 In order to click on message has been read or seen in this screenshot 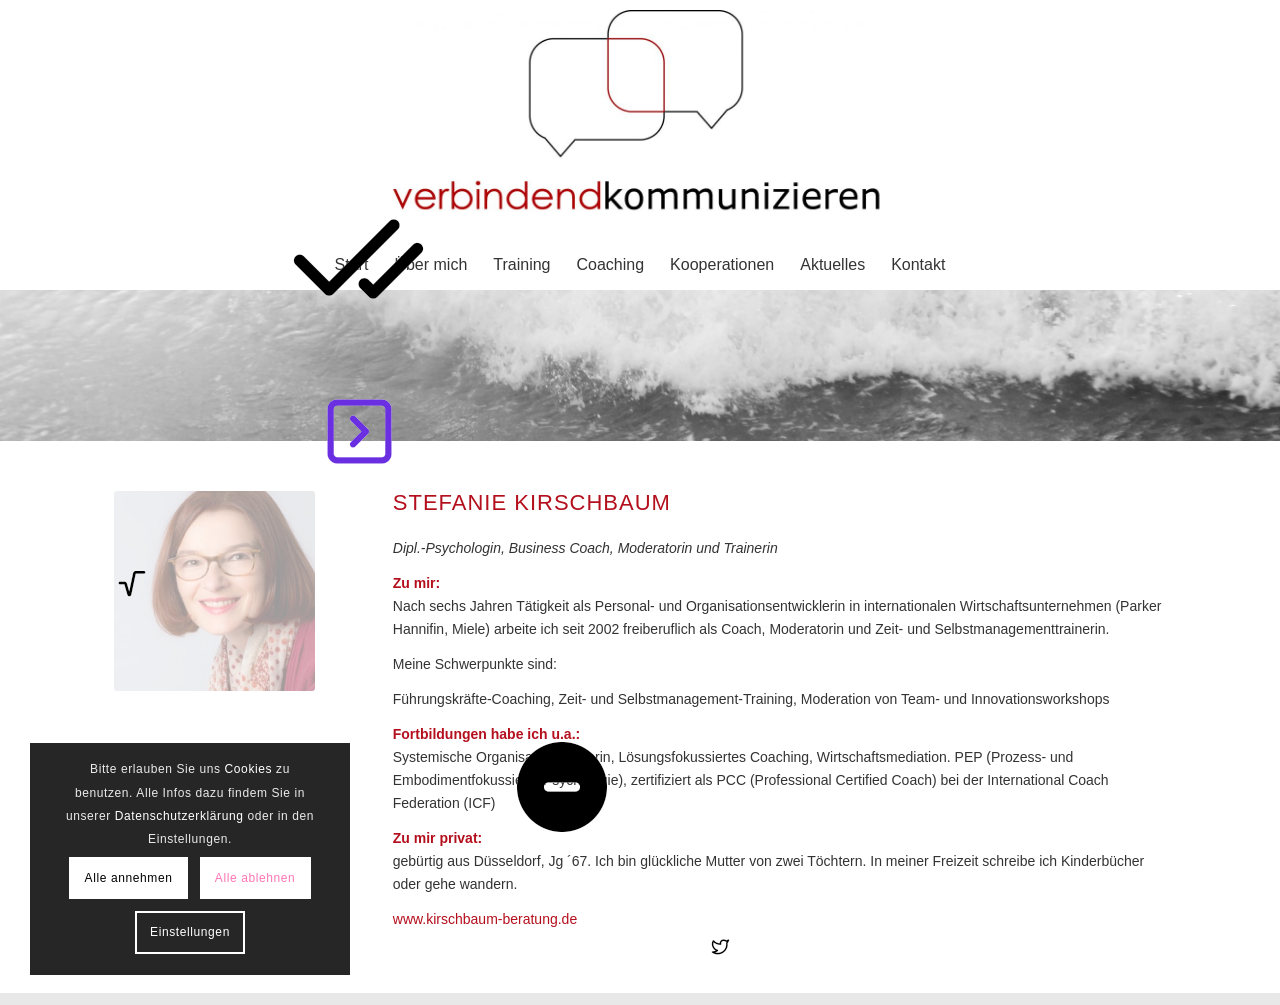, I will do `click(358, 260)`.